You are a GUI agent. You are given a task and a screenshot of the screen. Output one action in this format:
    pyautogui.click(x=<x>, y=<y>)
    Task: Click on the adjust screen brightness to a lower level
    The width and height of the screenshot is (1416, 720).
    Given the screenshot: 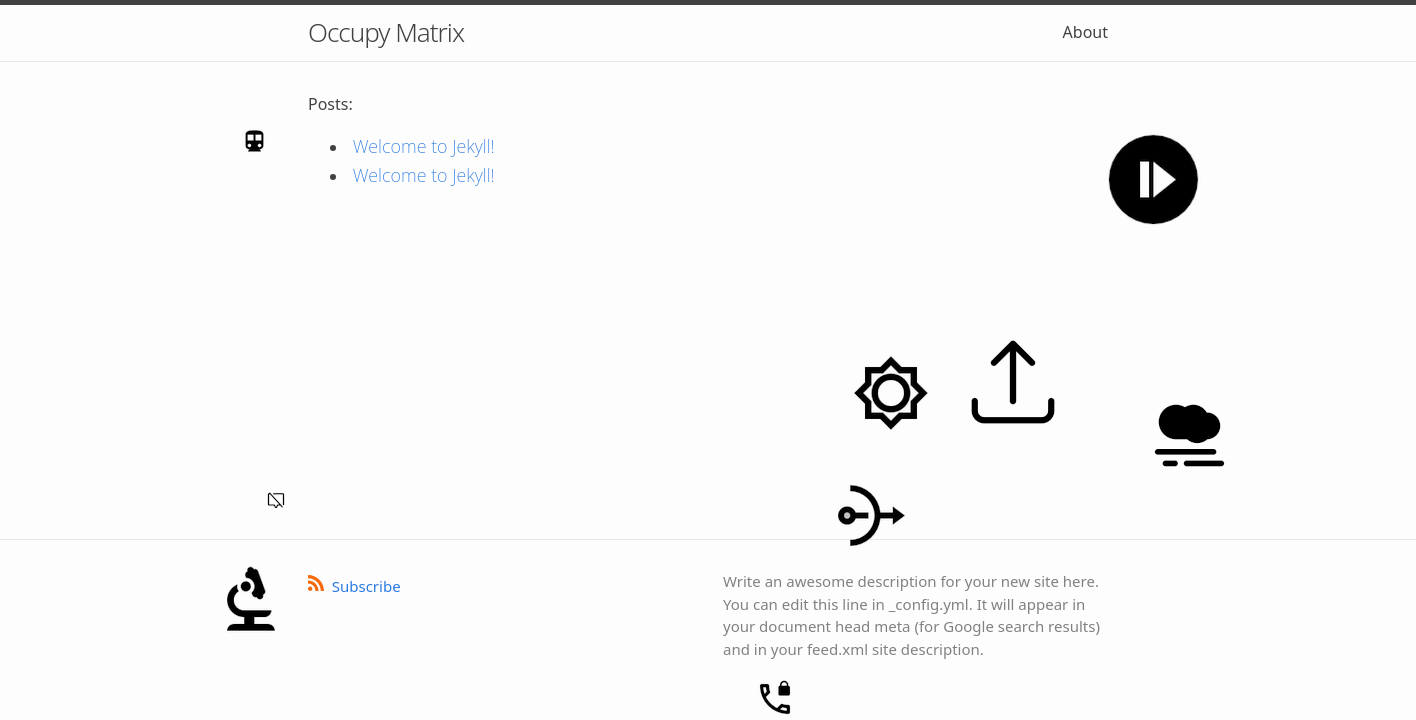 What is the action you would take?
    pyautogui.click(x=891, y=393)
    